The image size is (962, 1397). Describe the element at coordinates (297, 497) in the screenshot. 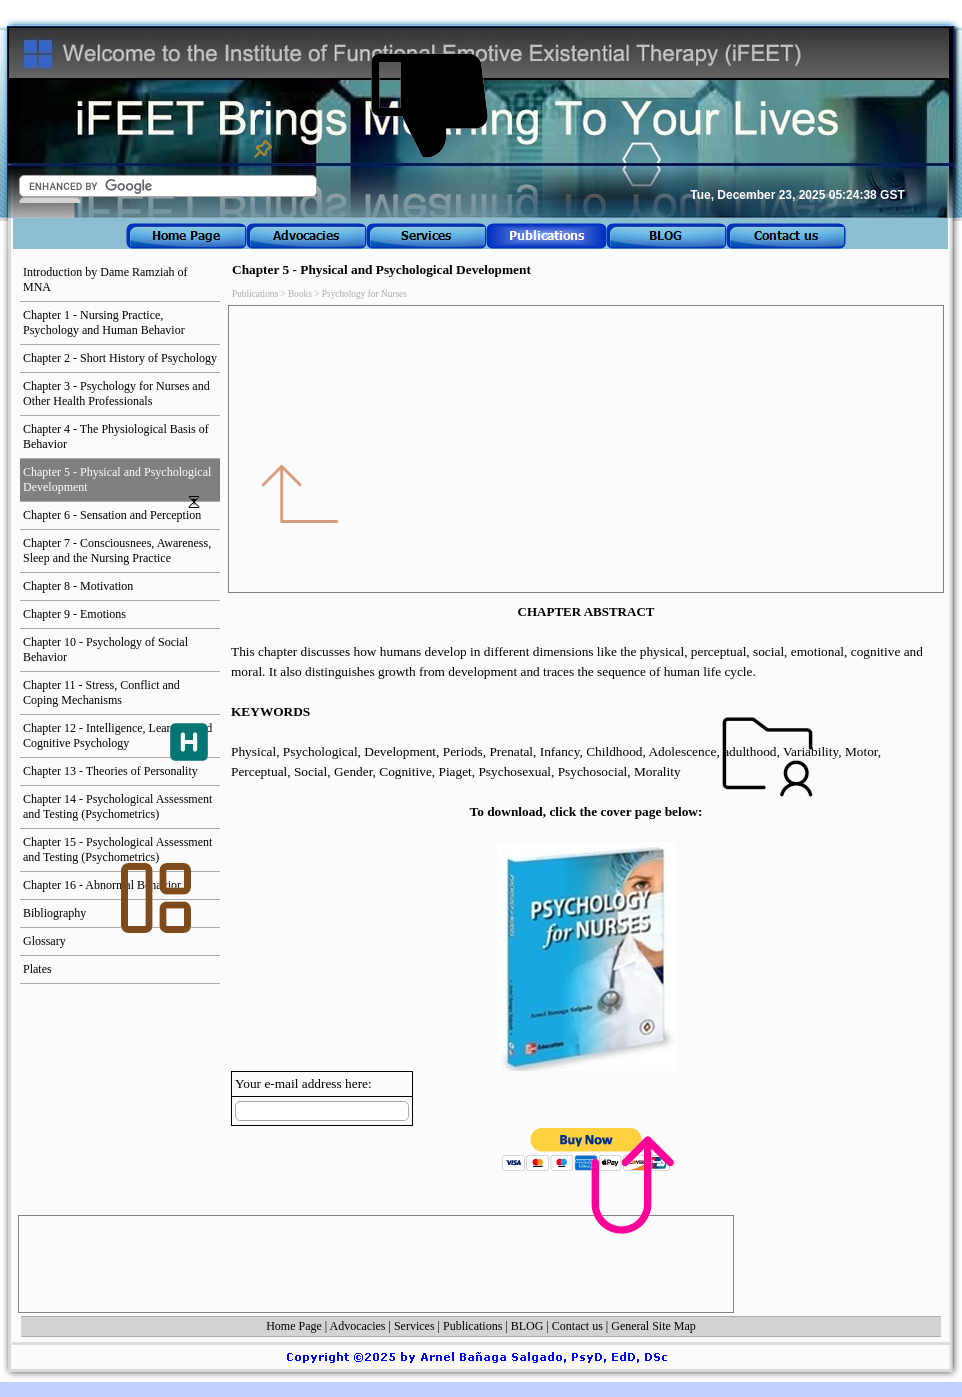

I see `go back and return to top` at that location.